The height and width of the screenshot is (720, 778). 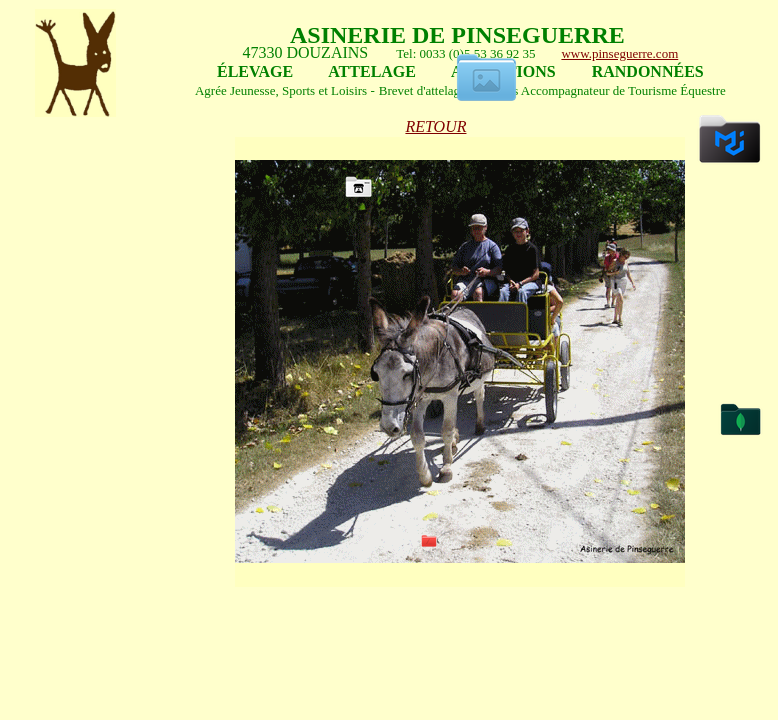 I want to click on open folder containing Material UI project files, so click(x=729, y=140).